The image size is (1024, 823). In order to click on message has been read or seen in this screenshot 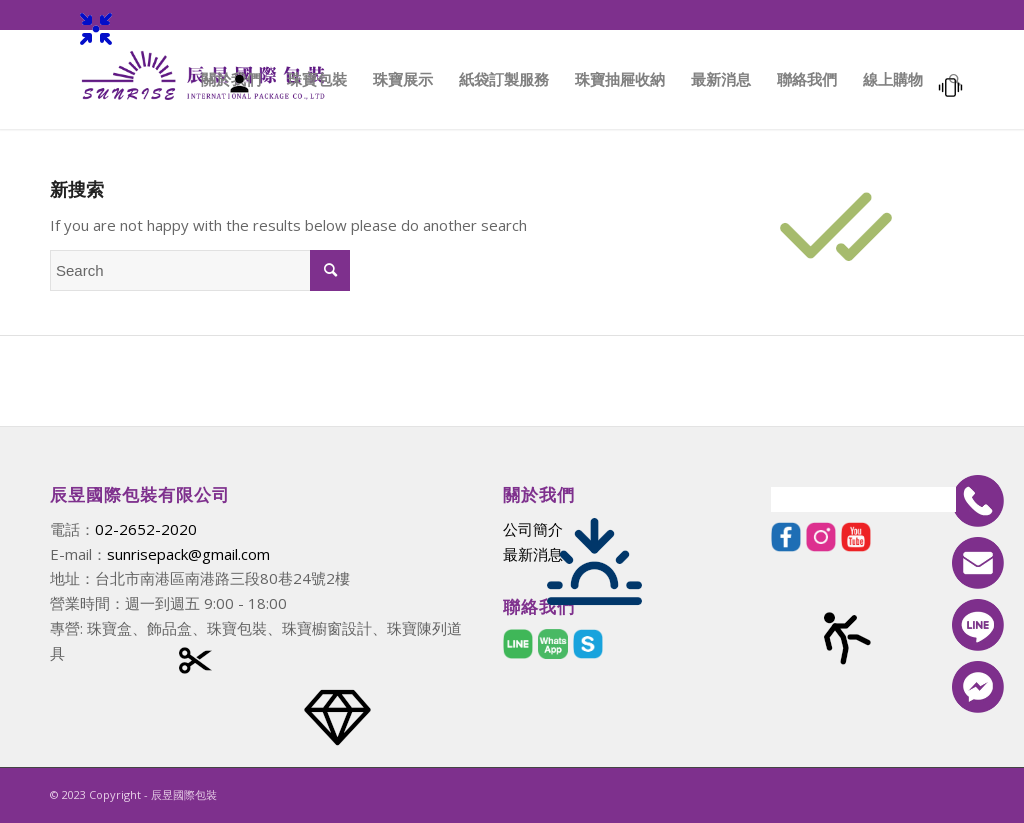, I will do `click(836, 228)`.